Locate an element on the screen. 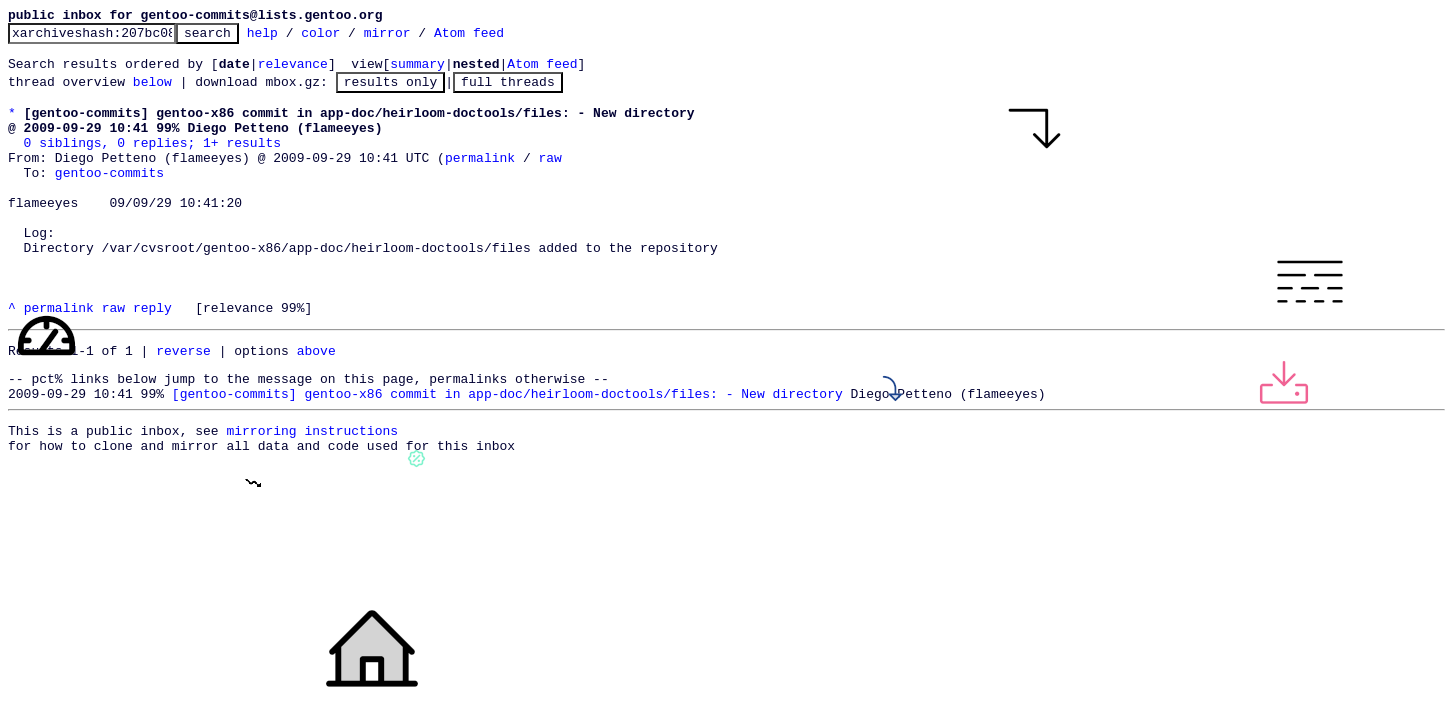 The width and height of the screenshot is (1453, 720). view available discounts or promotions is located at coordinates (416, 458).